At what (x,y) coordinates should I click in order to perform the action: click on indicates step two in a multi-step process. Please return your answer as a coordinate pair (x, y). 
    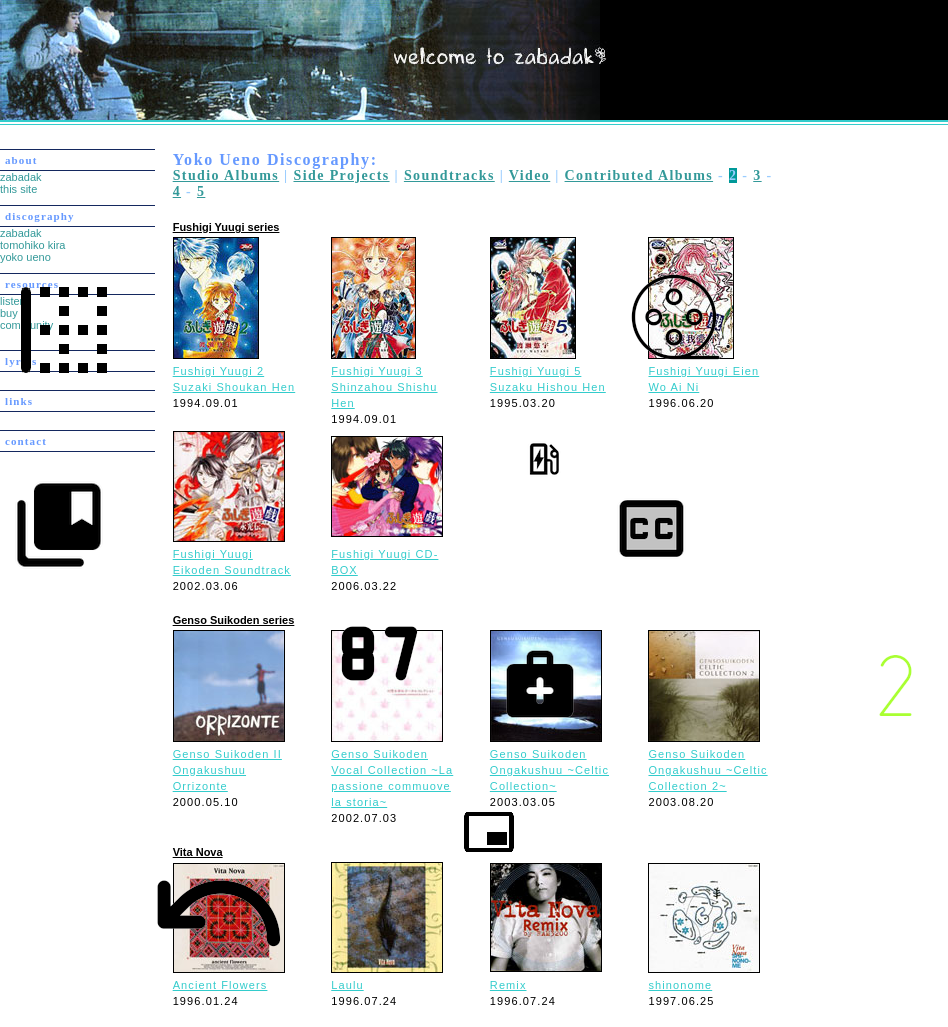
    Looking at the image, I should click on (895, 685).